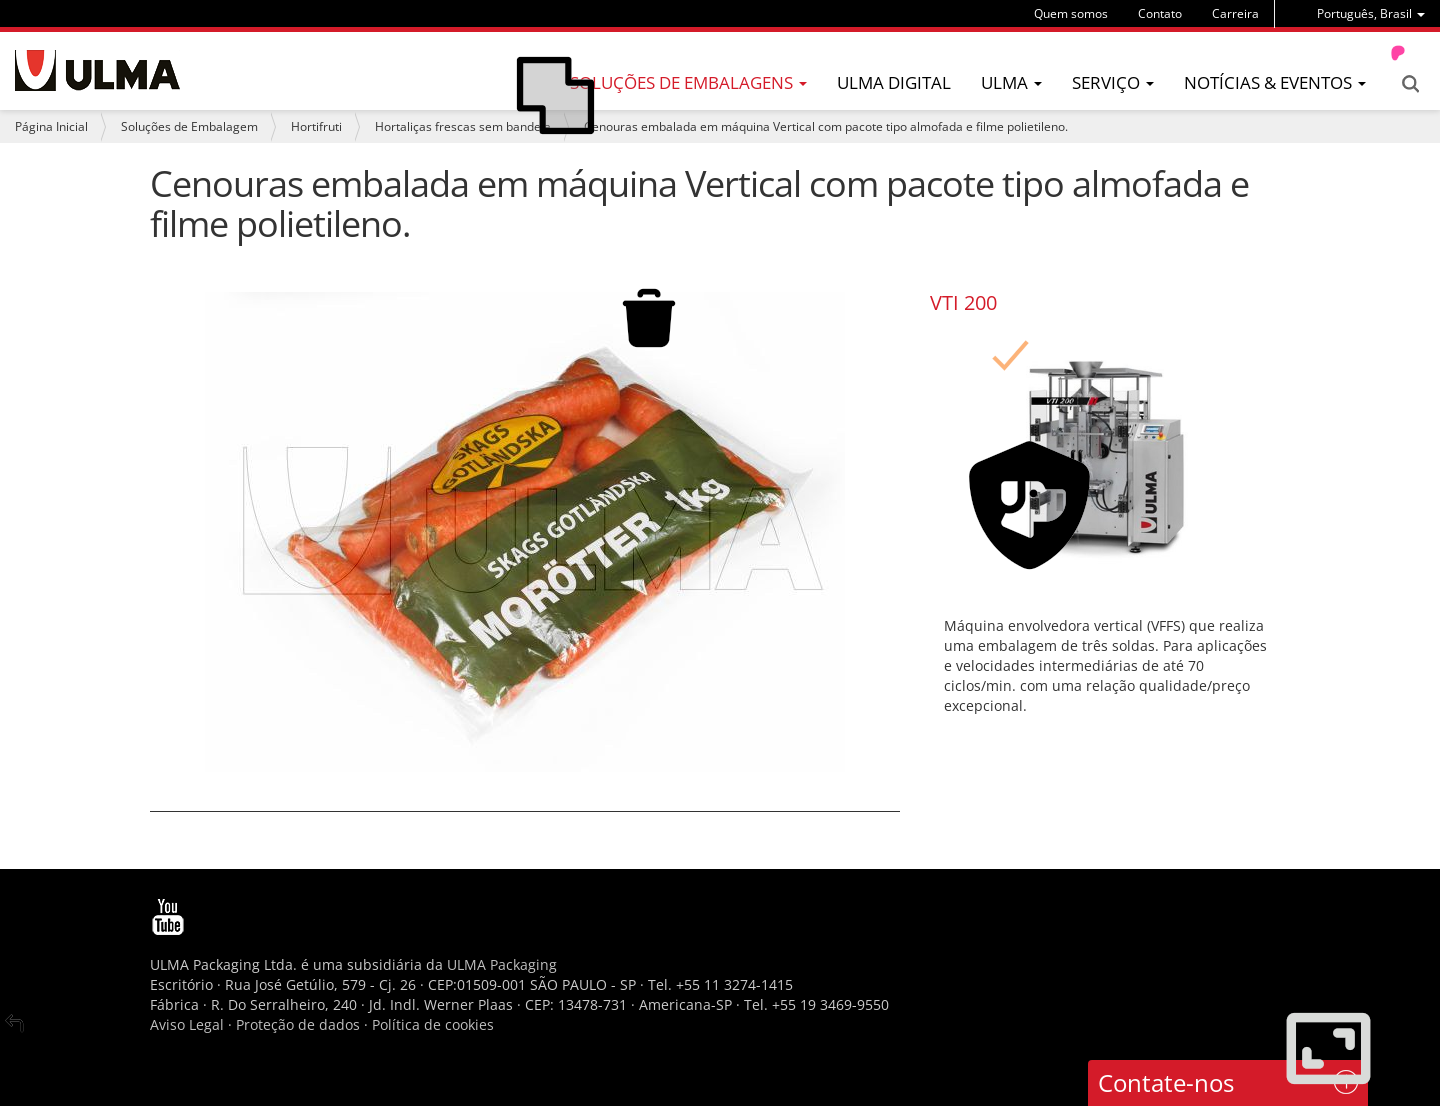 The width and height of the screenshot is (1440, 1106). What do you see at coordinates (1328, 1048) in the screenshot?
I see `enter fullscreen mode` at bounding box center [1328, 1048].